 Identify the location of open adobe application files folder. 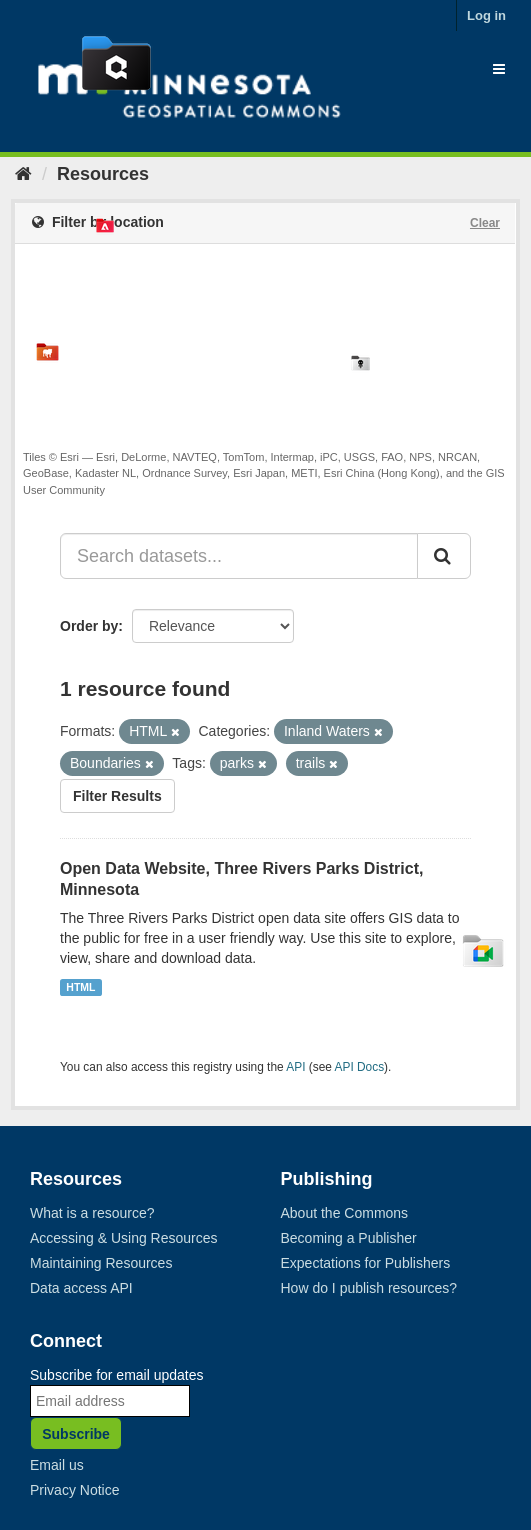
(105, 226).